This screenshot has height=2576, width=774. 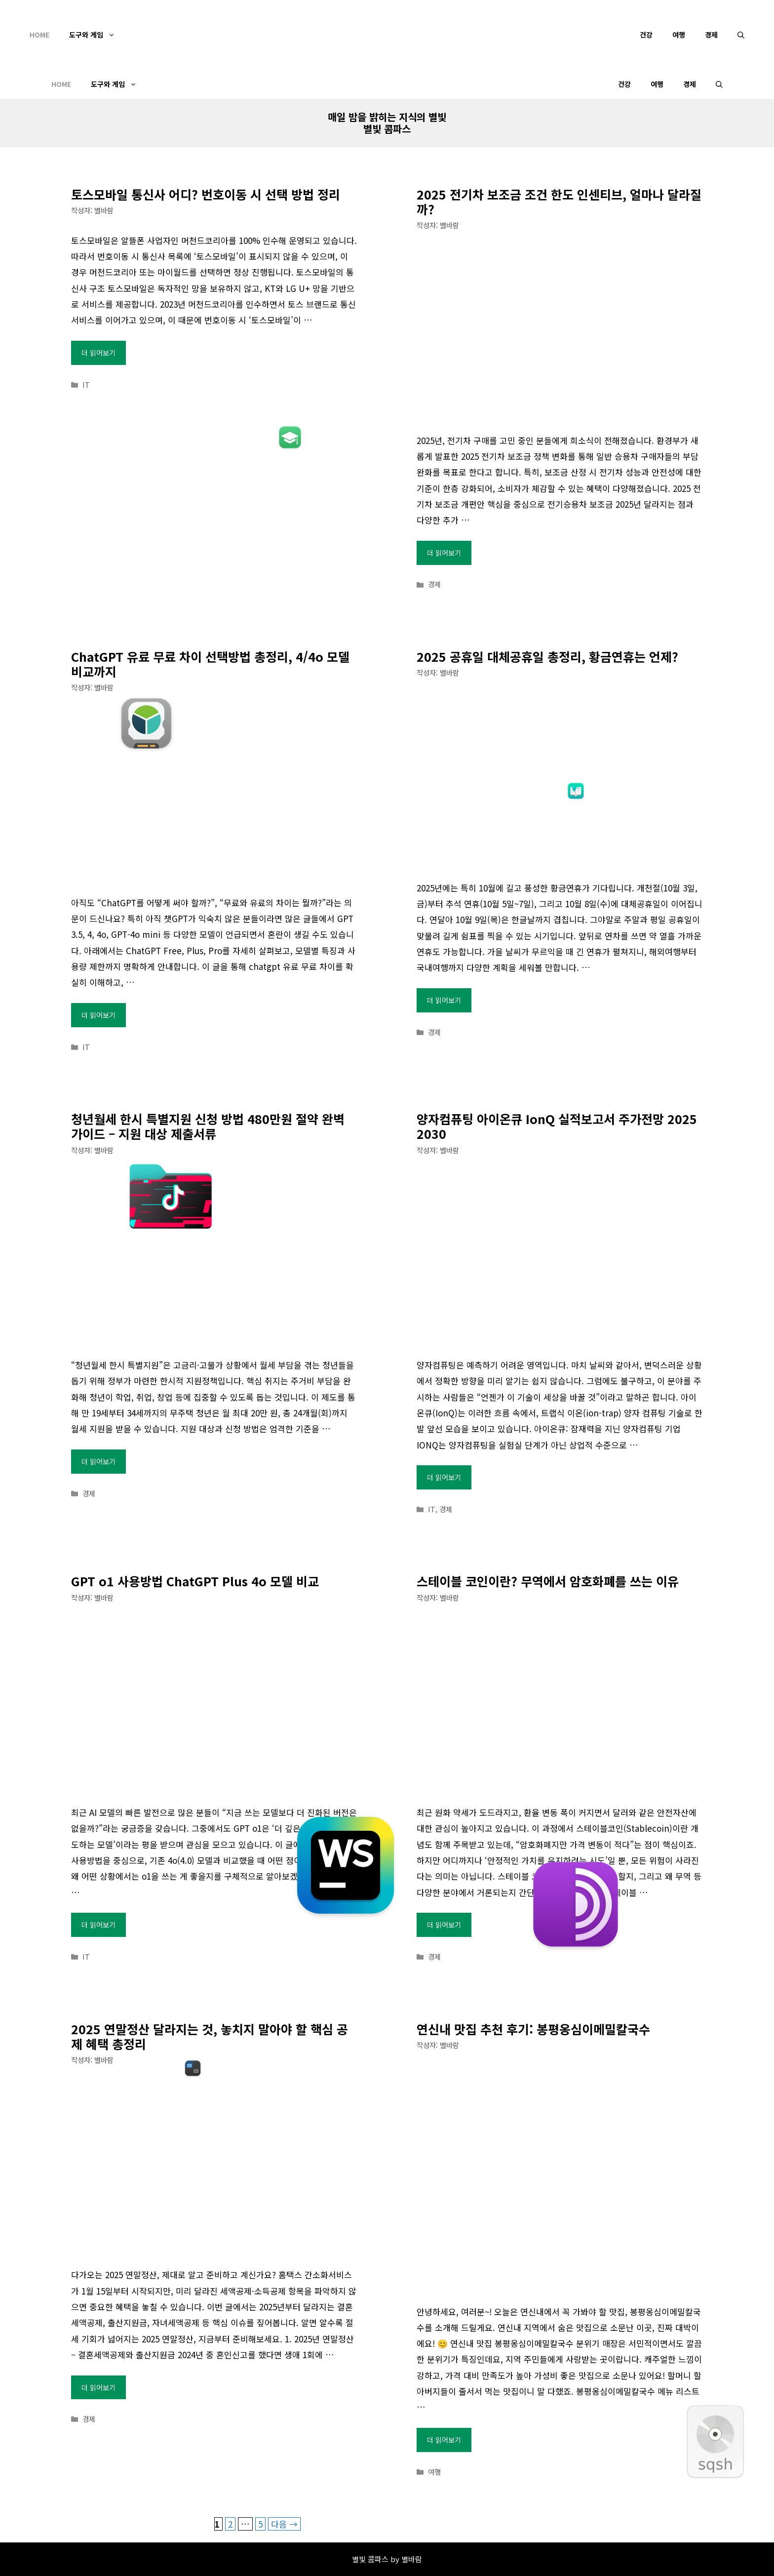 I want to click on open WebStorm IDE, so click(x=346, y=1865).